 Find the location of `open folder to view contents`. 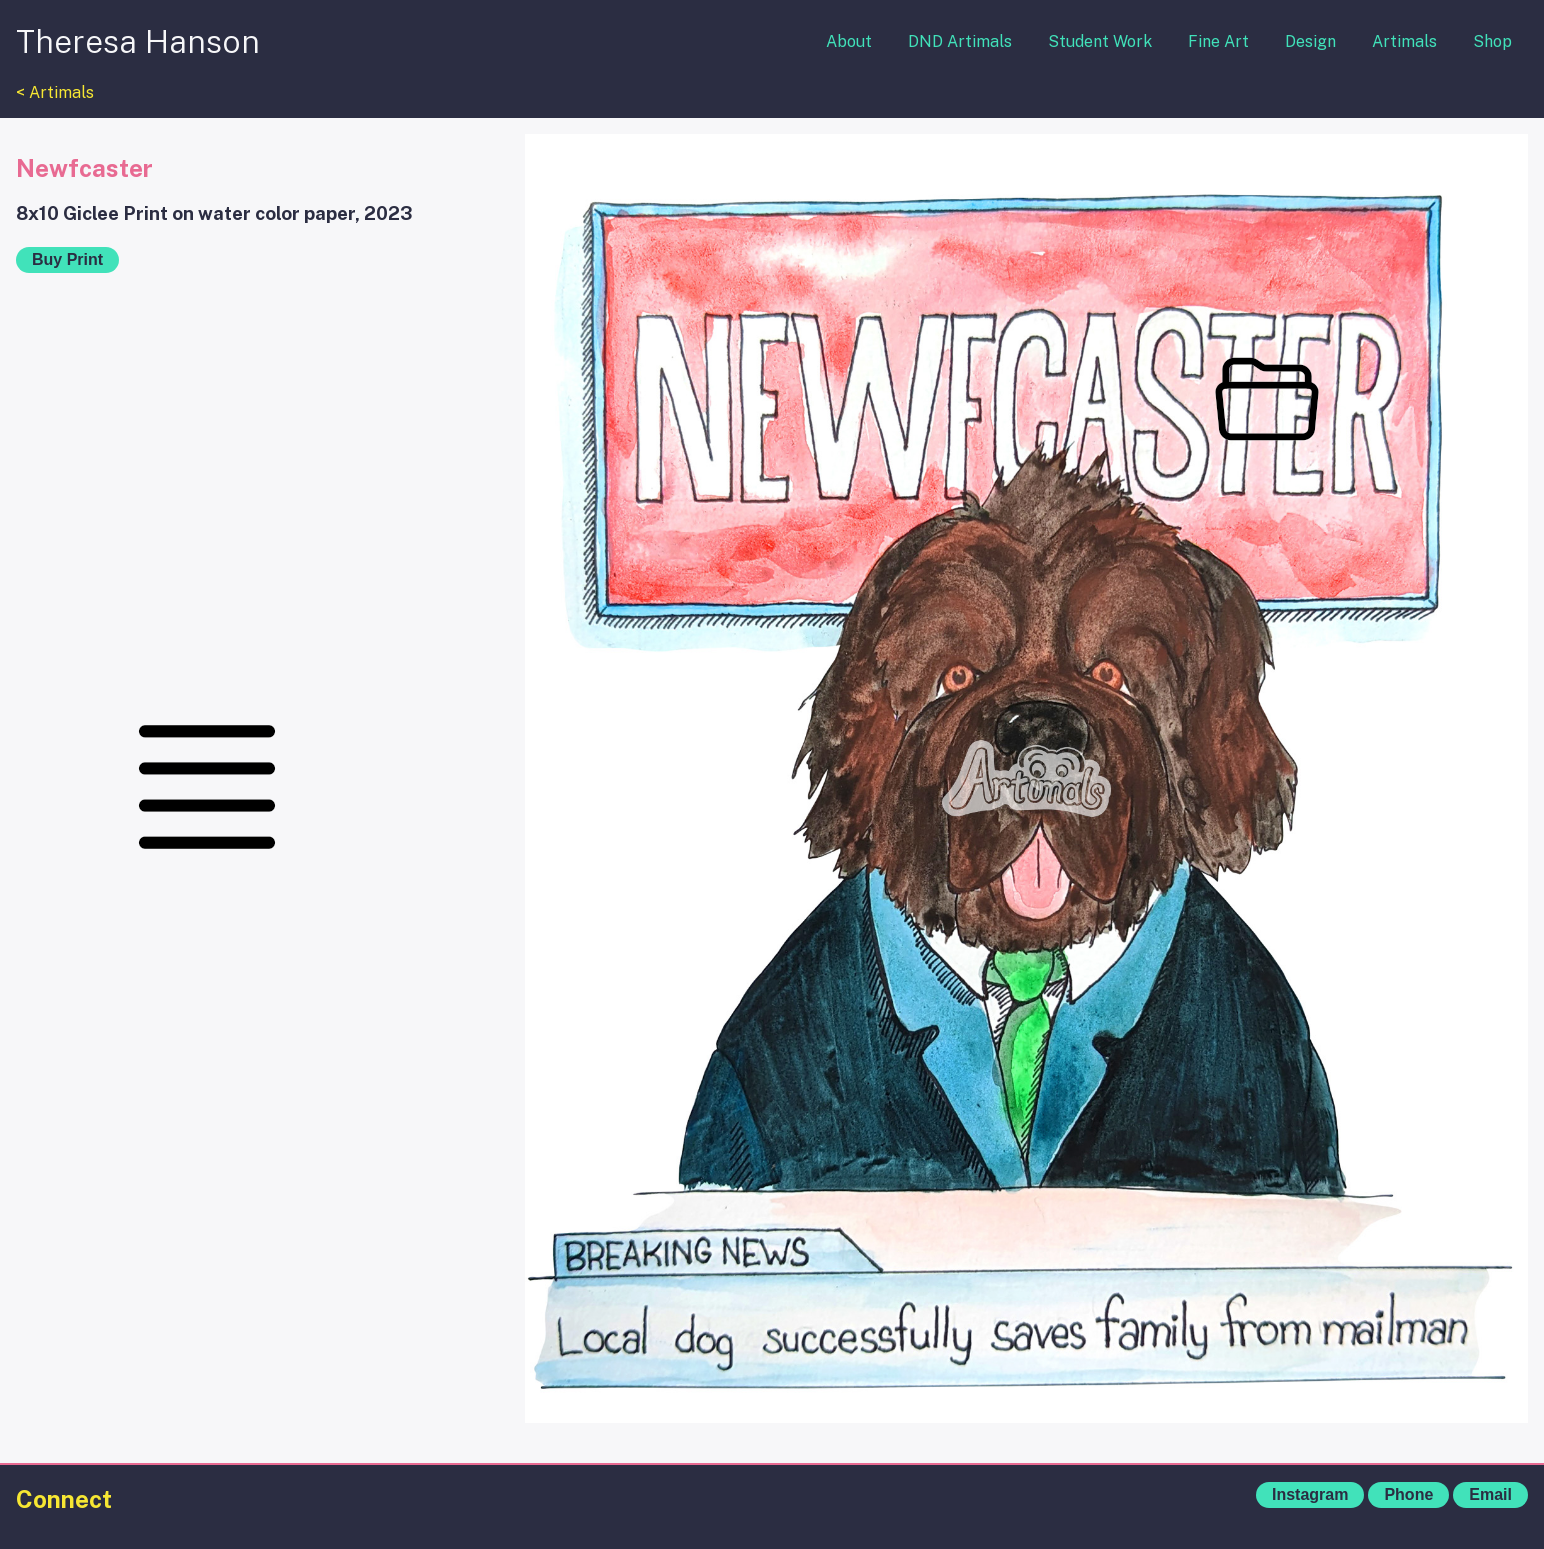

open folder to view contents is located at coordinates (1267, 399).